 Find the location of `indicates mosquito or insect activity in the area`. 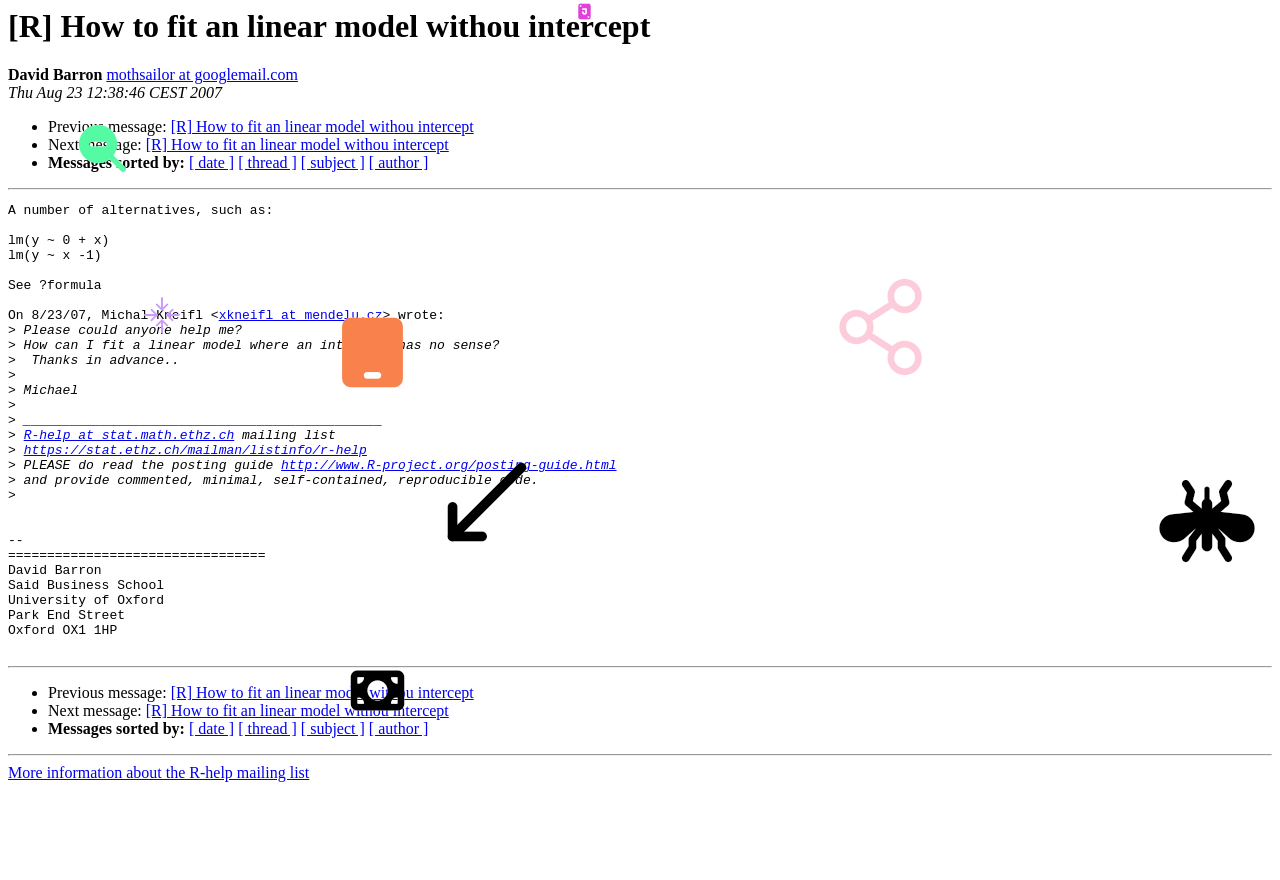

indicates mosquito or insect activity in the area is located at coordinates (1207, 521).